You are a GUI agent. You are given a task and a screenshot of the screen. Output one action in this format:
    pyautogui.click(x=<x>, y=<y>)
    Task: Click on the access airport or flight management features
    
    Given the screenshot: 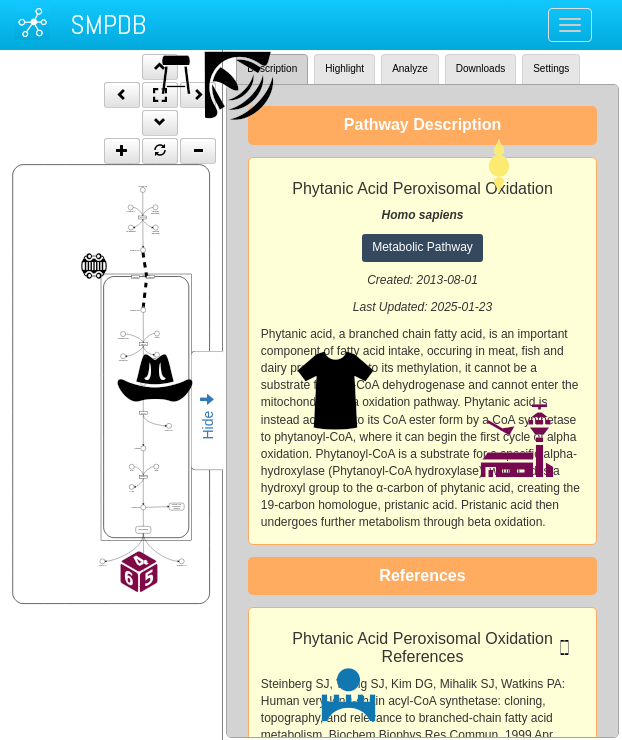 What is the action you would take?
    pyautogui.click(x=517, y=441)
    